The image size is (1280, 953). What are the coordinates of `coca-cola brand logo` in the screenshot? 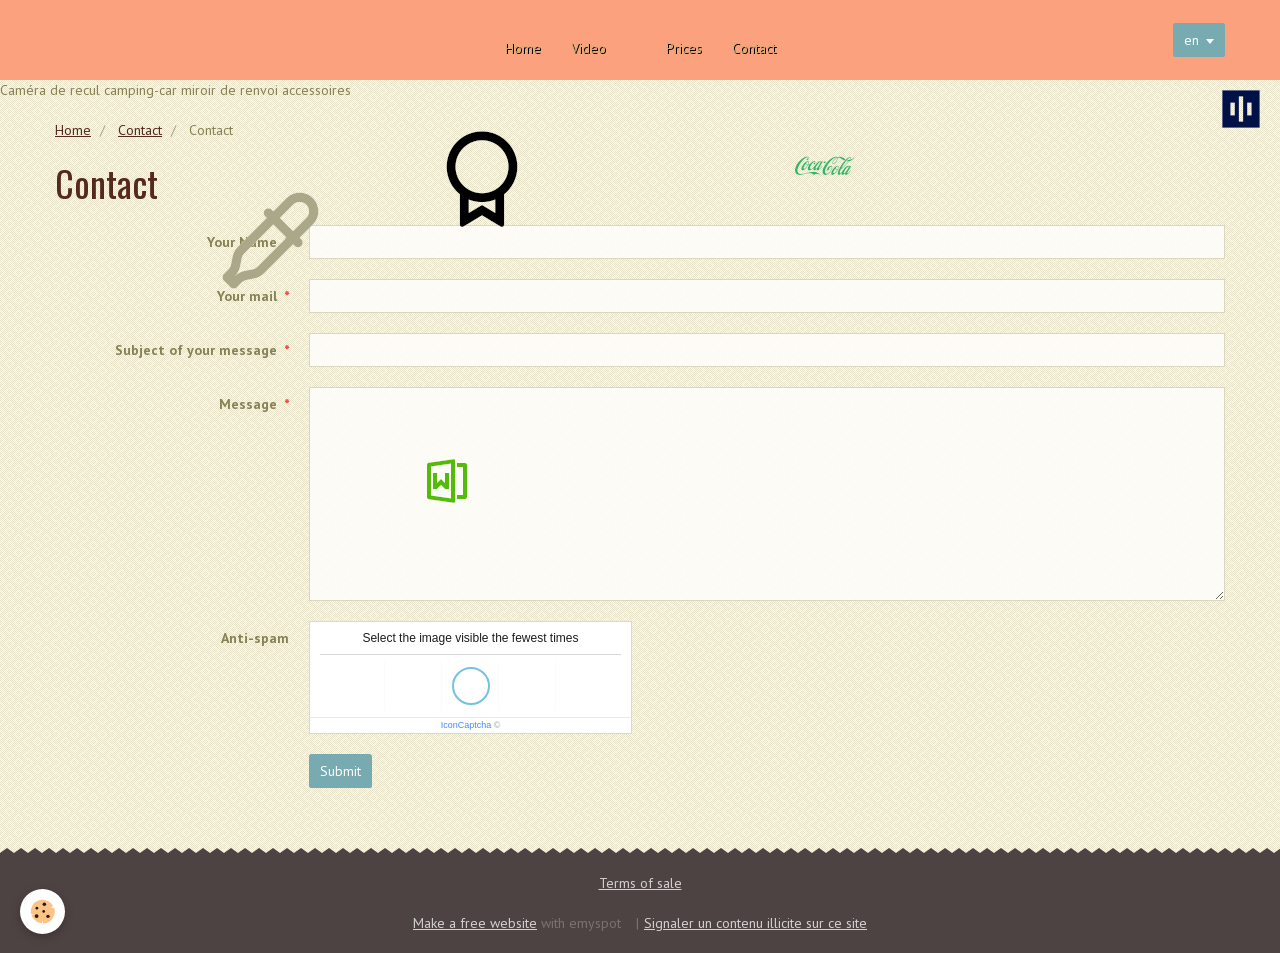 It's located at (825, 166).